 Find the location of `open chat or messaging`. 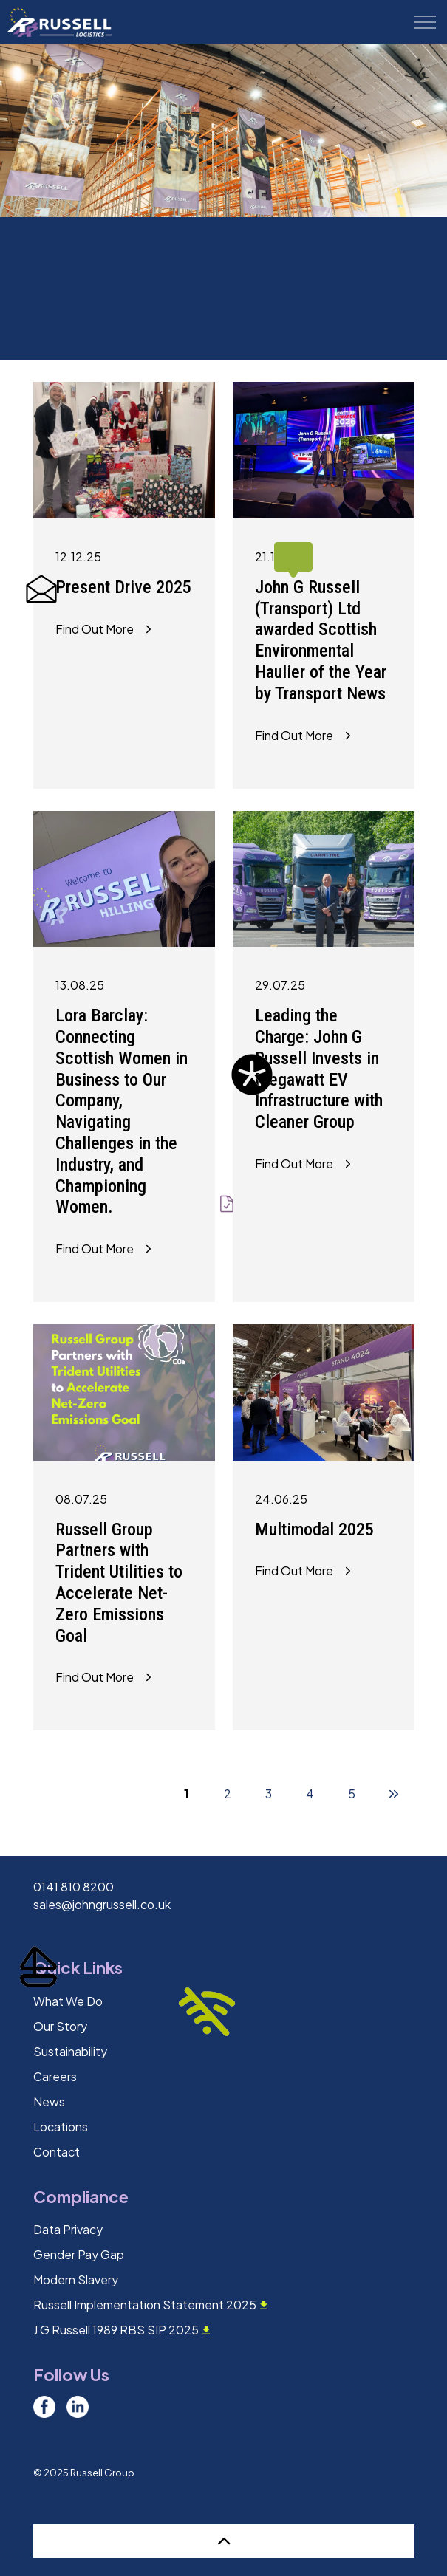

open chat or messaging is located at coordinates (293, 558).